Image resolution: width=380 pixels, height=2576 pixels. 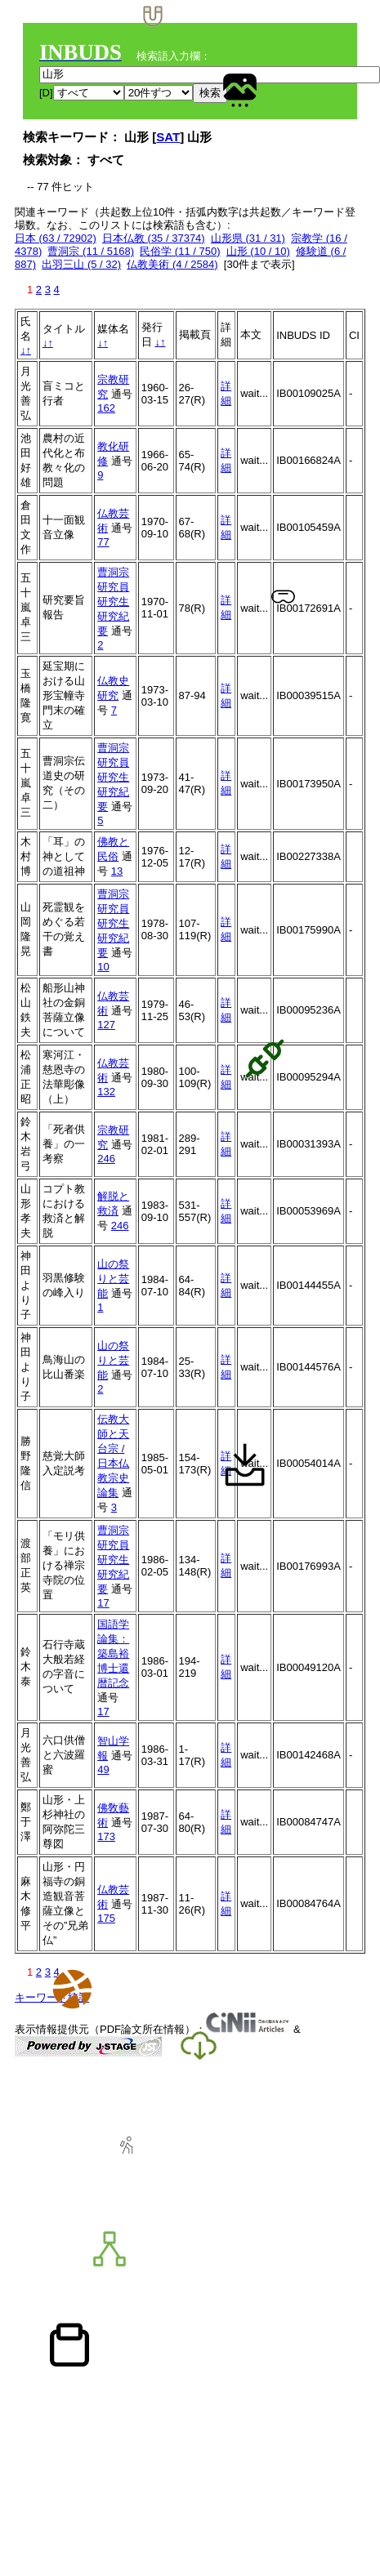 I want to click on activate magnetic snap or alignment tool, so click(x=153, y=16).